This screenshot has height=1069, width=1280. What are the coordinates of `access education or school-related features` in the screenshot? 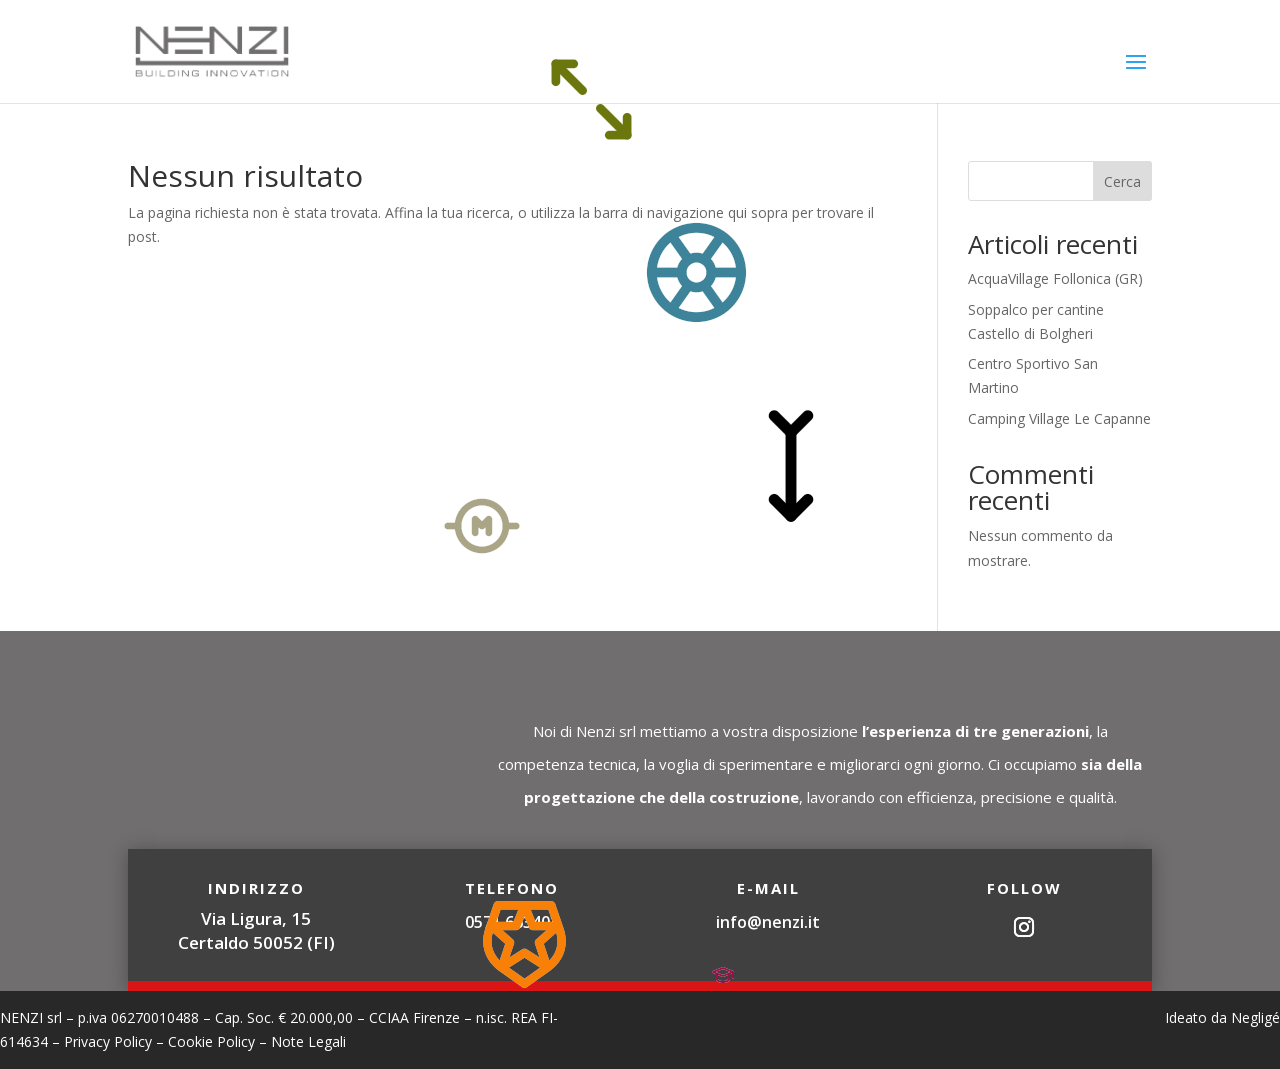 It's located at (723, 975).